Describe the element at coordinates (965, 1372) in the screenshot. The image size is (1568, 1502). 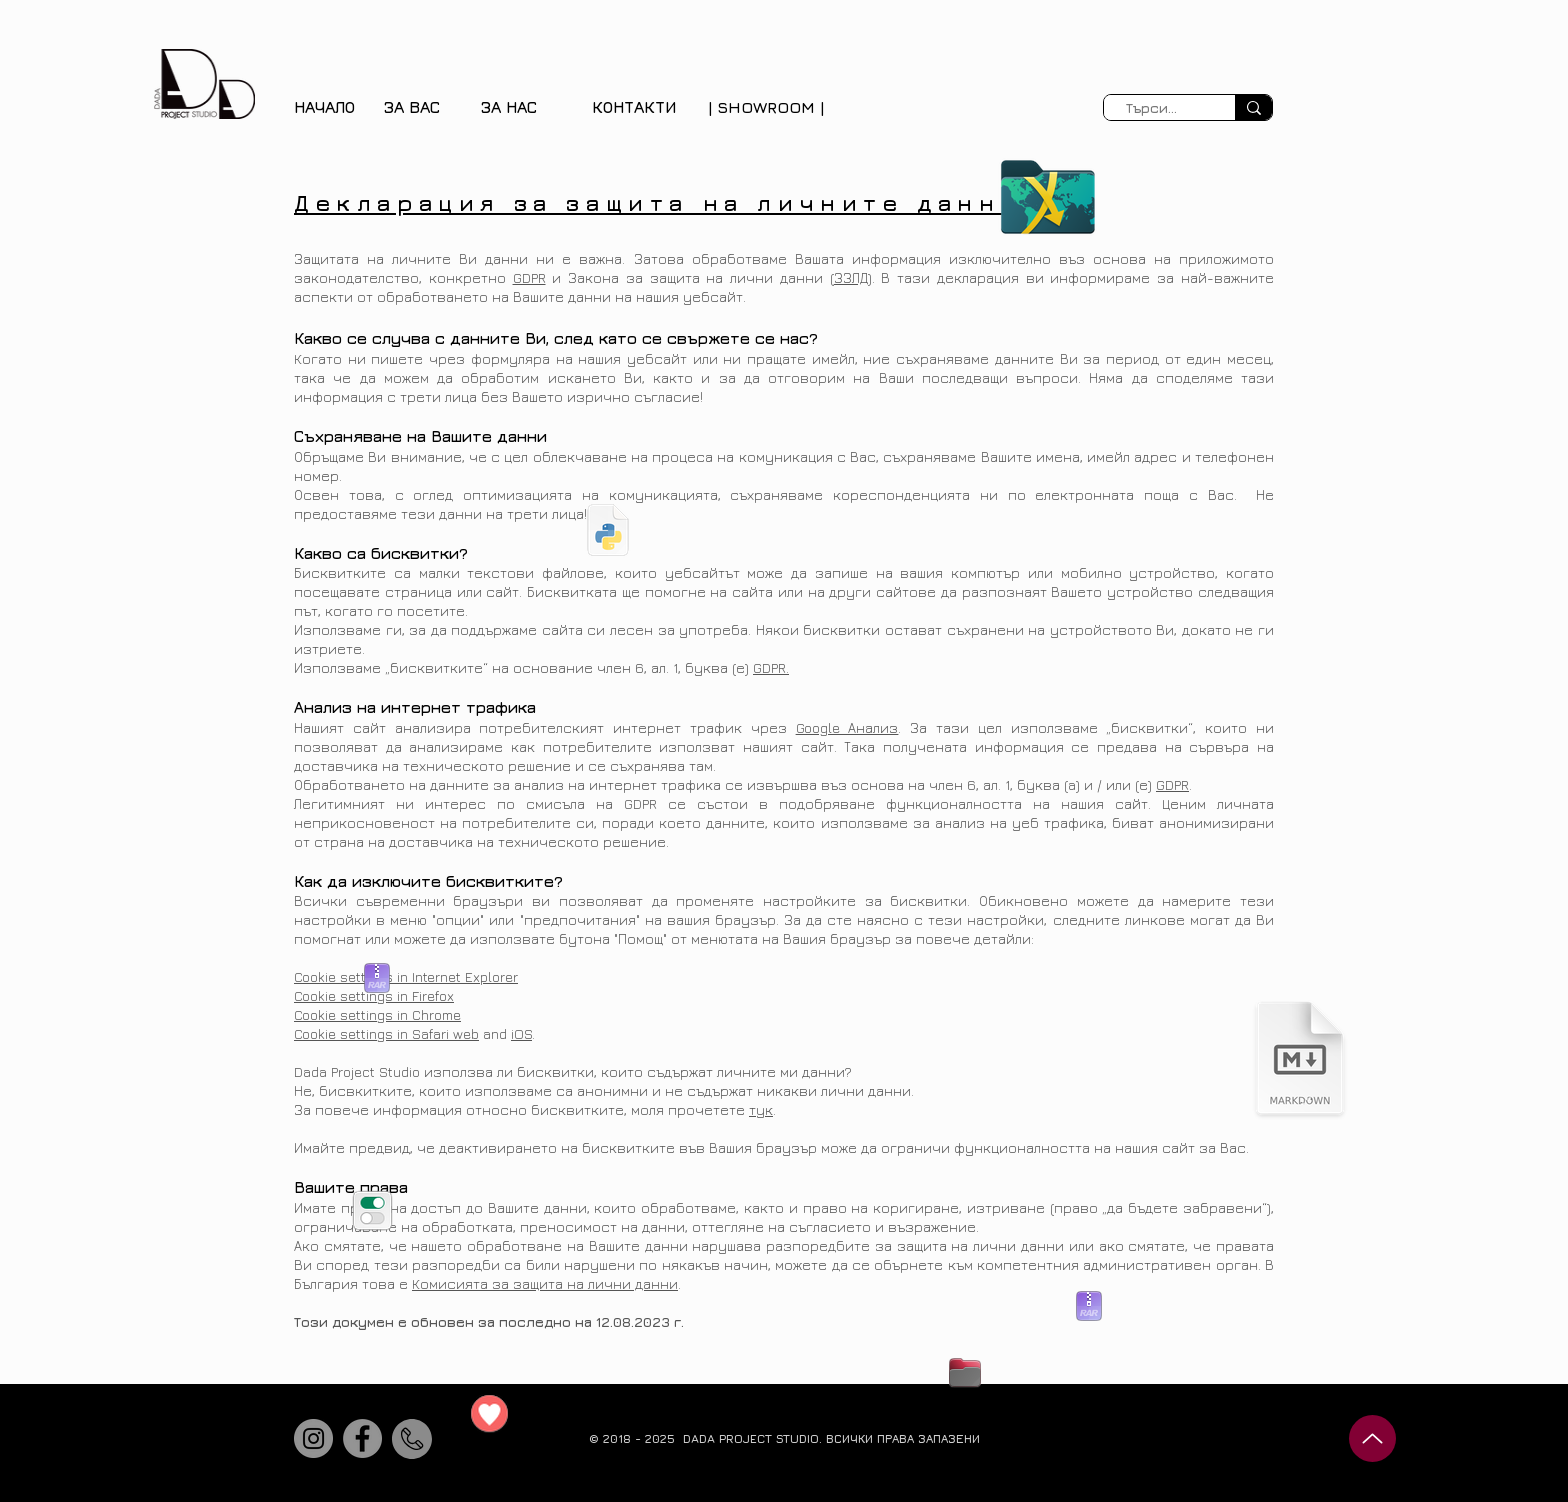
I see `indicates an open or active folder` at that location.